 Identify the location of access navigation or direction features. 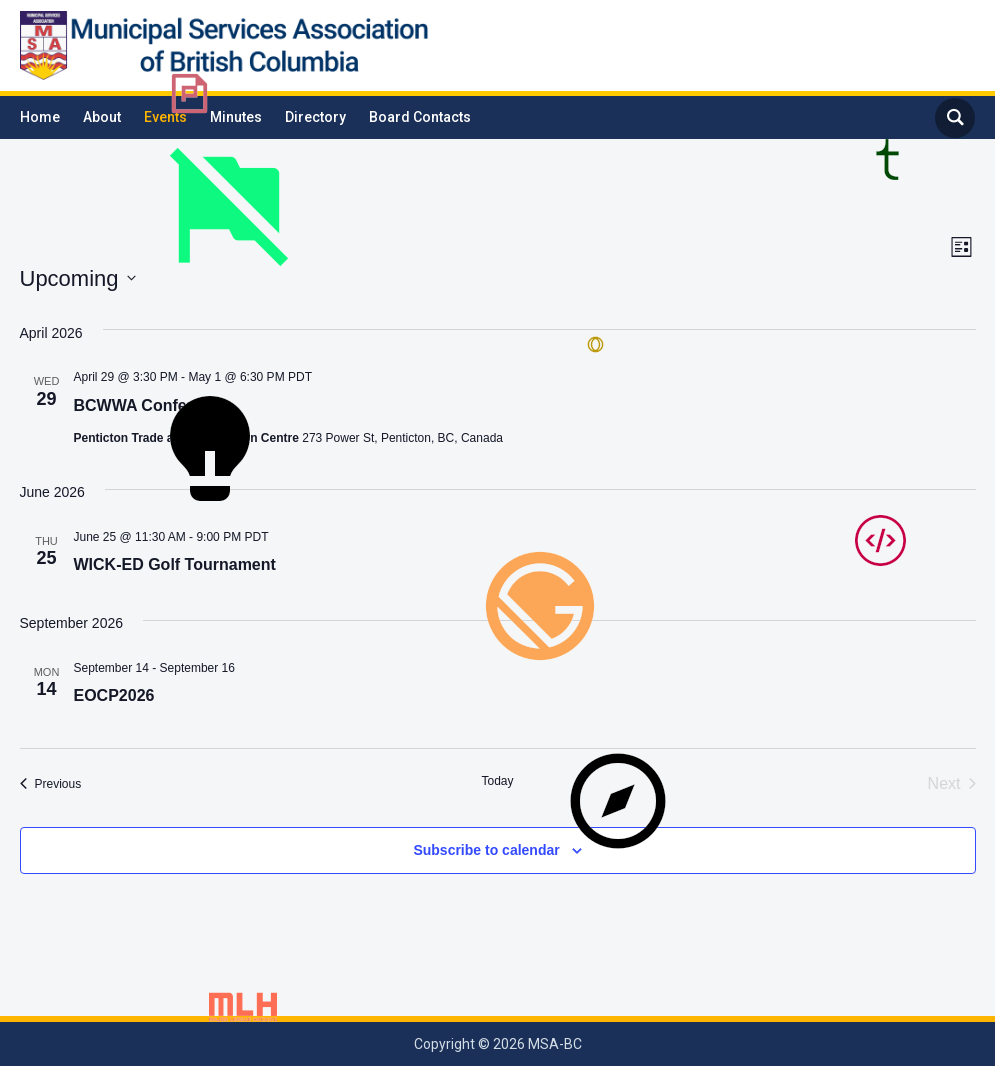
(618, 801).